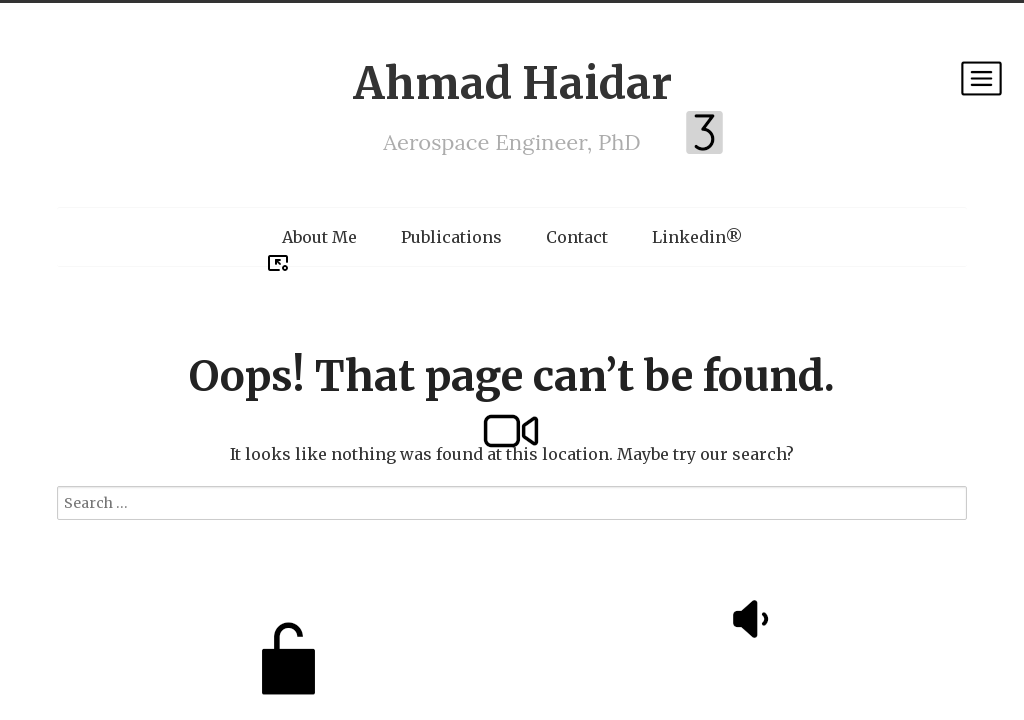 The image size is (1024, 720). Describe the element at coordinates (511, 431) in the screenshot. I see `start a video call` at that location.